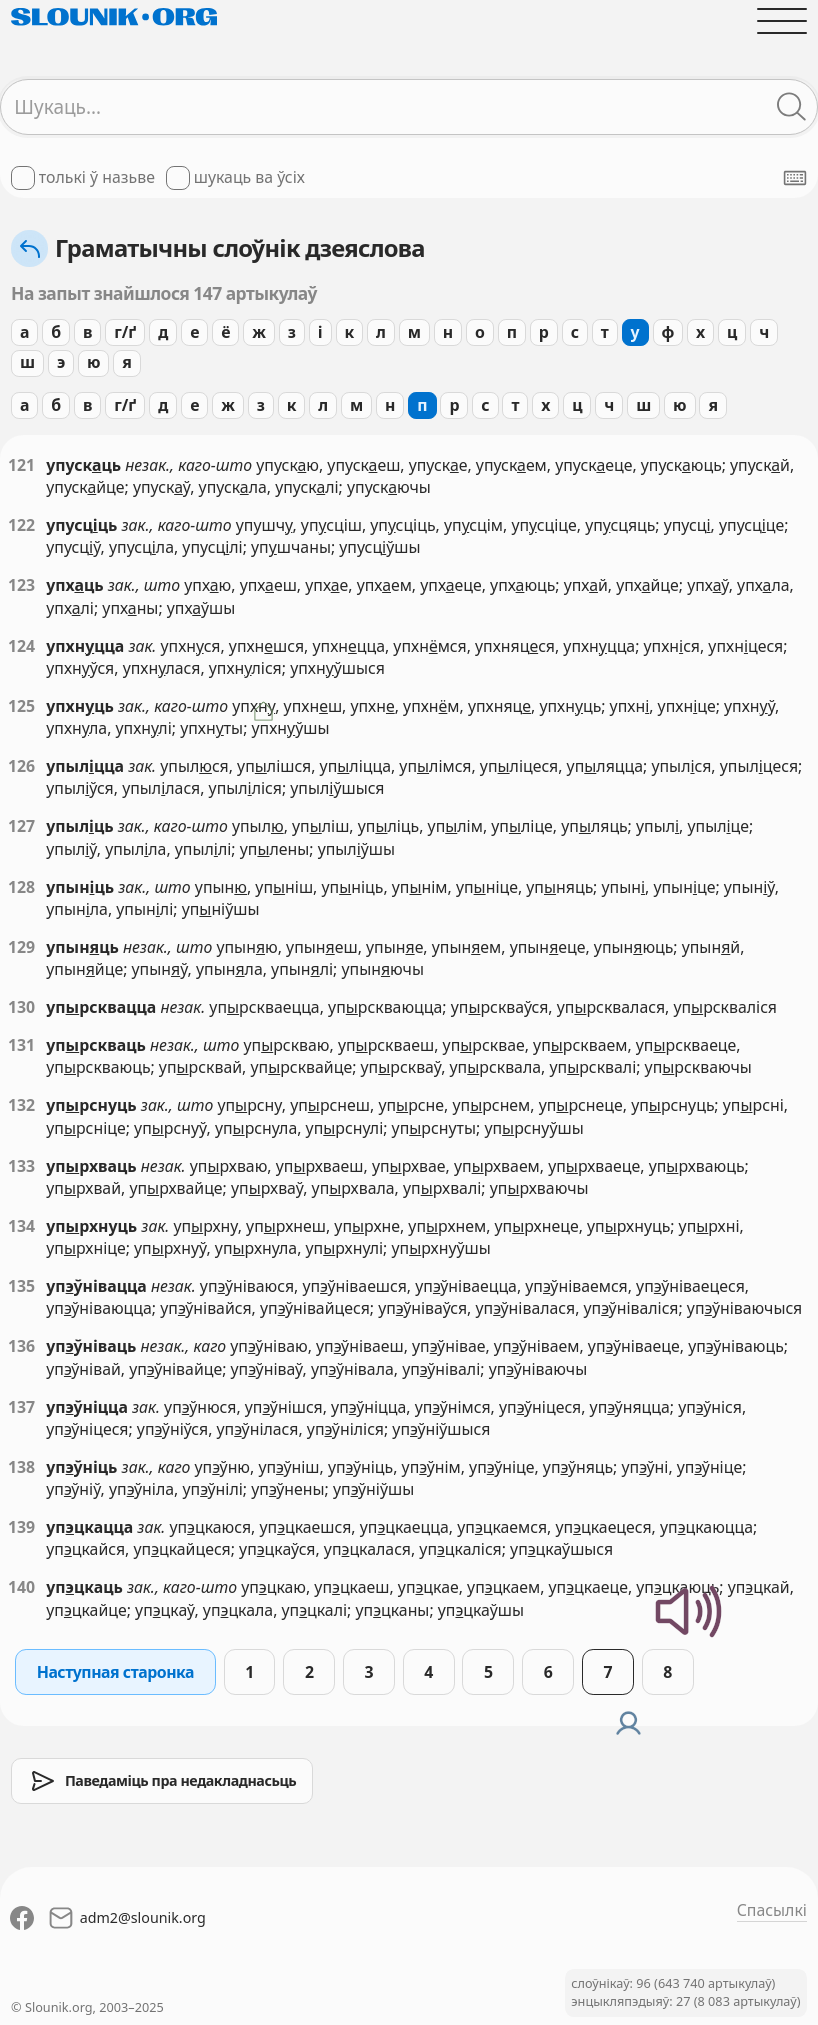  I want to click on navigate to home screen, so click(263, 711).